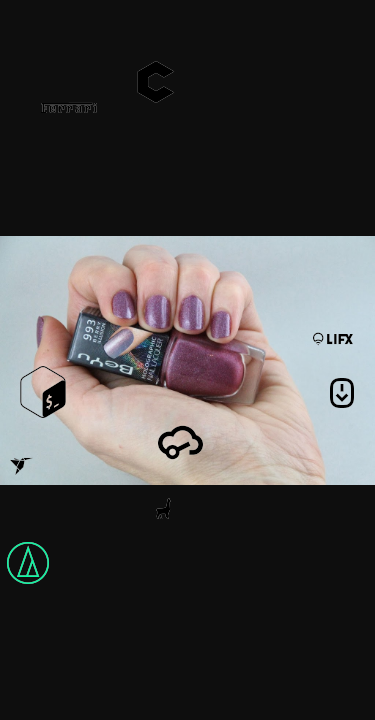 The image size is (375, 720). Describe the element at coordinates (21, 466) in the screenshot. I see `visit freelancer.com website` at that location.